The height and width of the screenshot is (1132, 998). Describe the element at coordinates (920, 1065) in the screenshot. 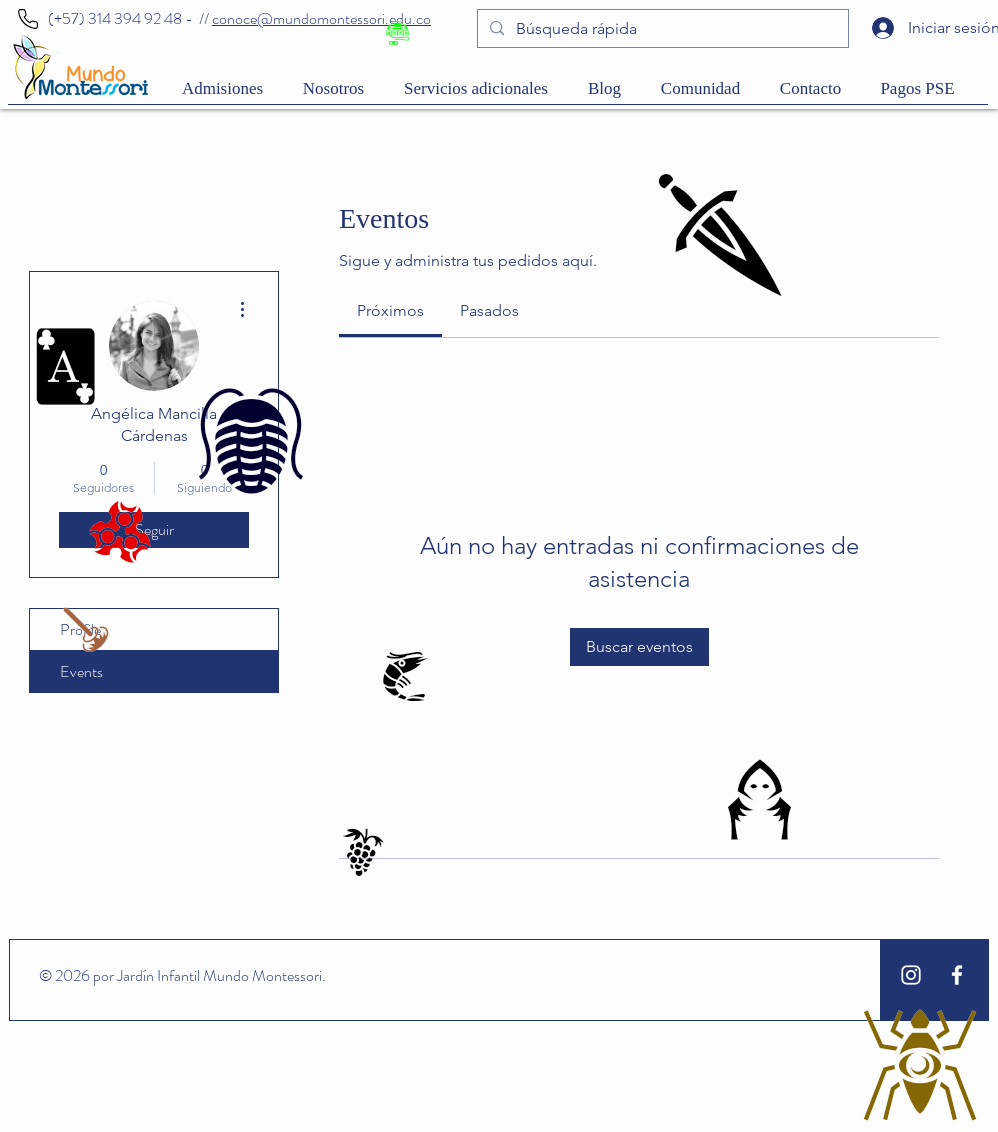

I see `indicates a spider or arachnid creature in game` at that location.